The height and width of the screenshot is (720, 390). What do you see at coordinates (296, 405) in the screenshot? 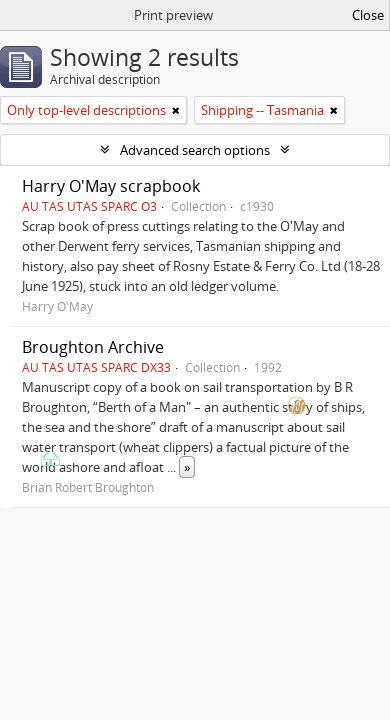
I see `navigate to rocky terrain or mountain area in game` at bounding box center [296, 405].